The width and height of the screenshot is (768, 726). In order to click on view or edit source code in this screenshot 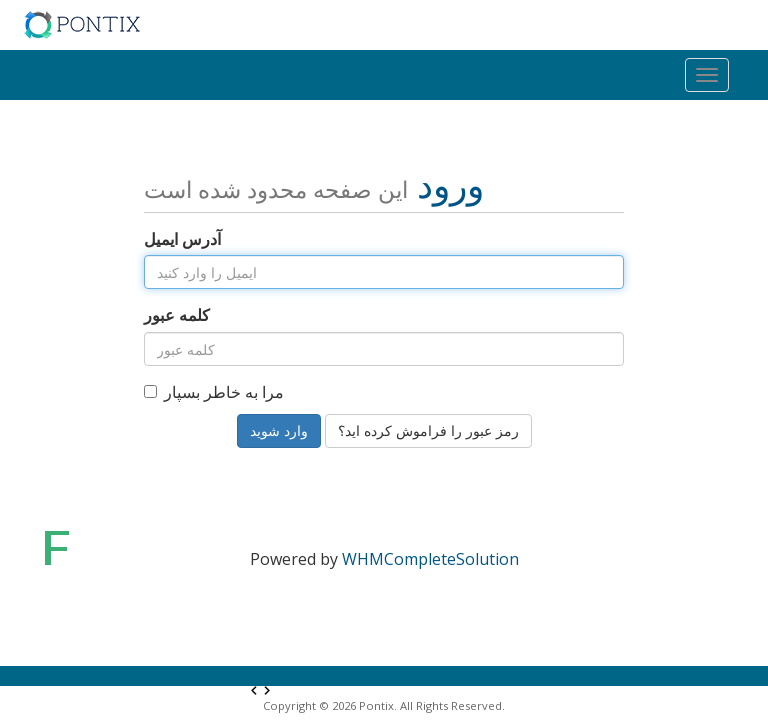, I will do `click(260, 690)`.